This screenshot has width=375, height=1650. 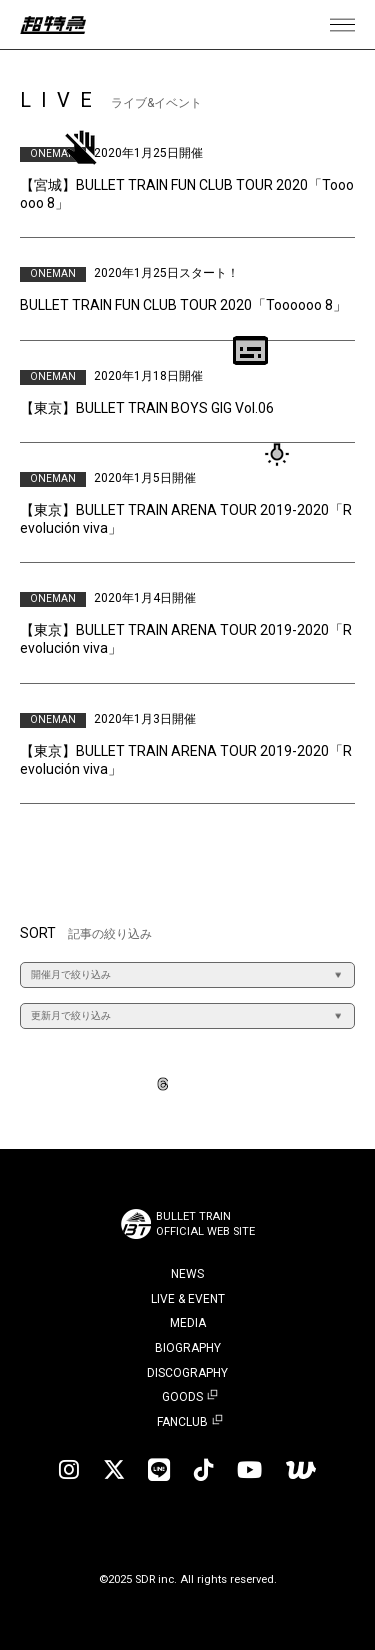 I want to click on toggle subtitles or closed captions on/off, so click(x=250, y=350).